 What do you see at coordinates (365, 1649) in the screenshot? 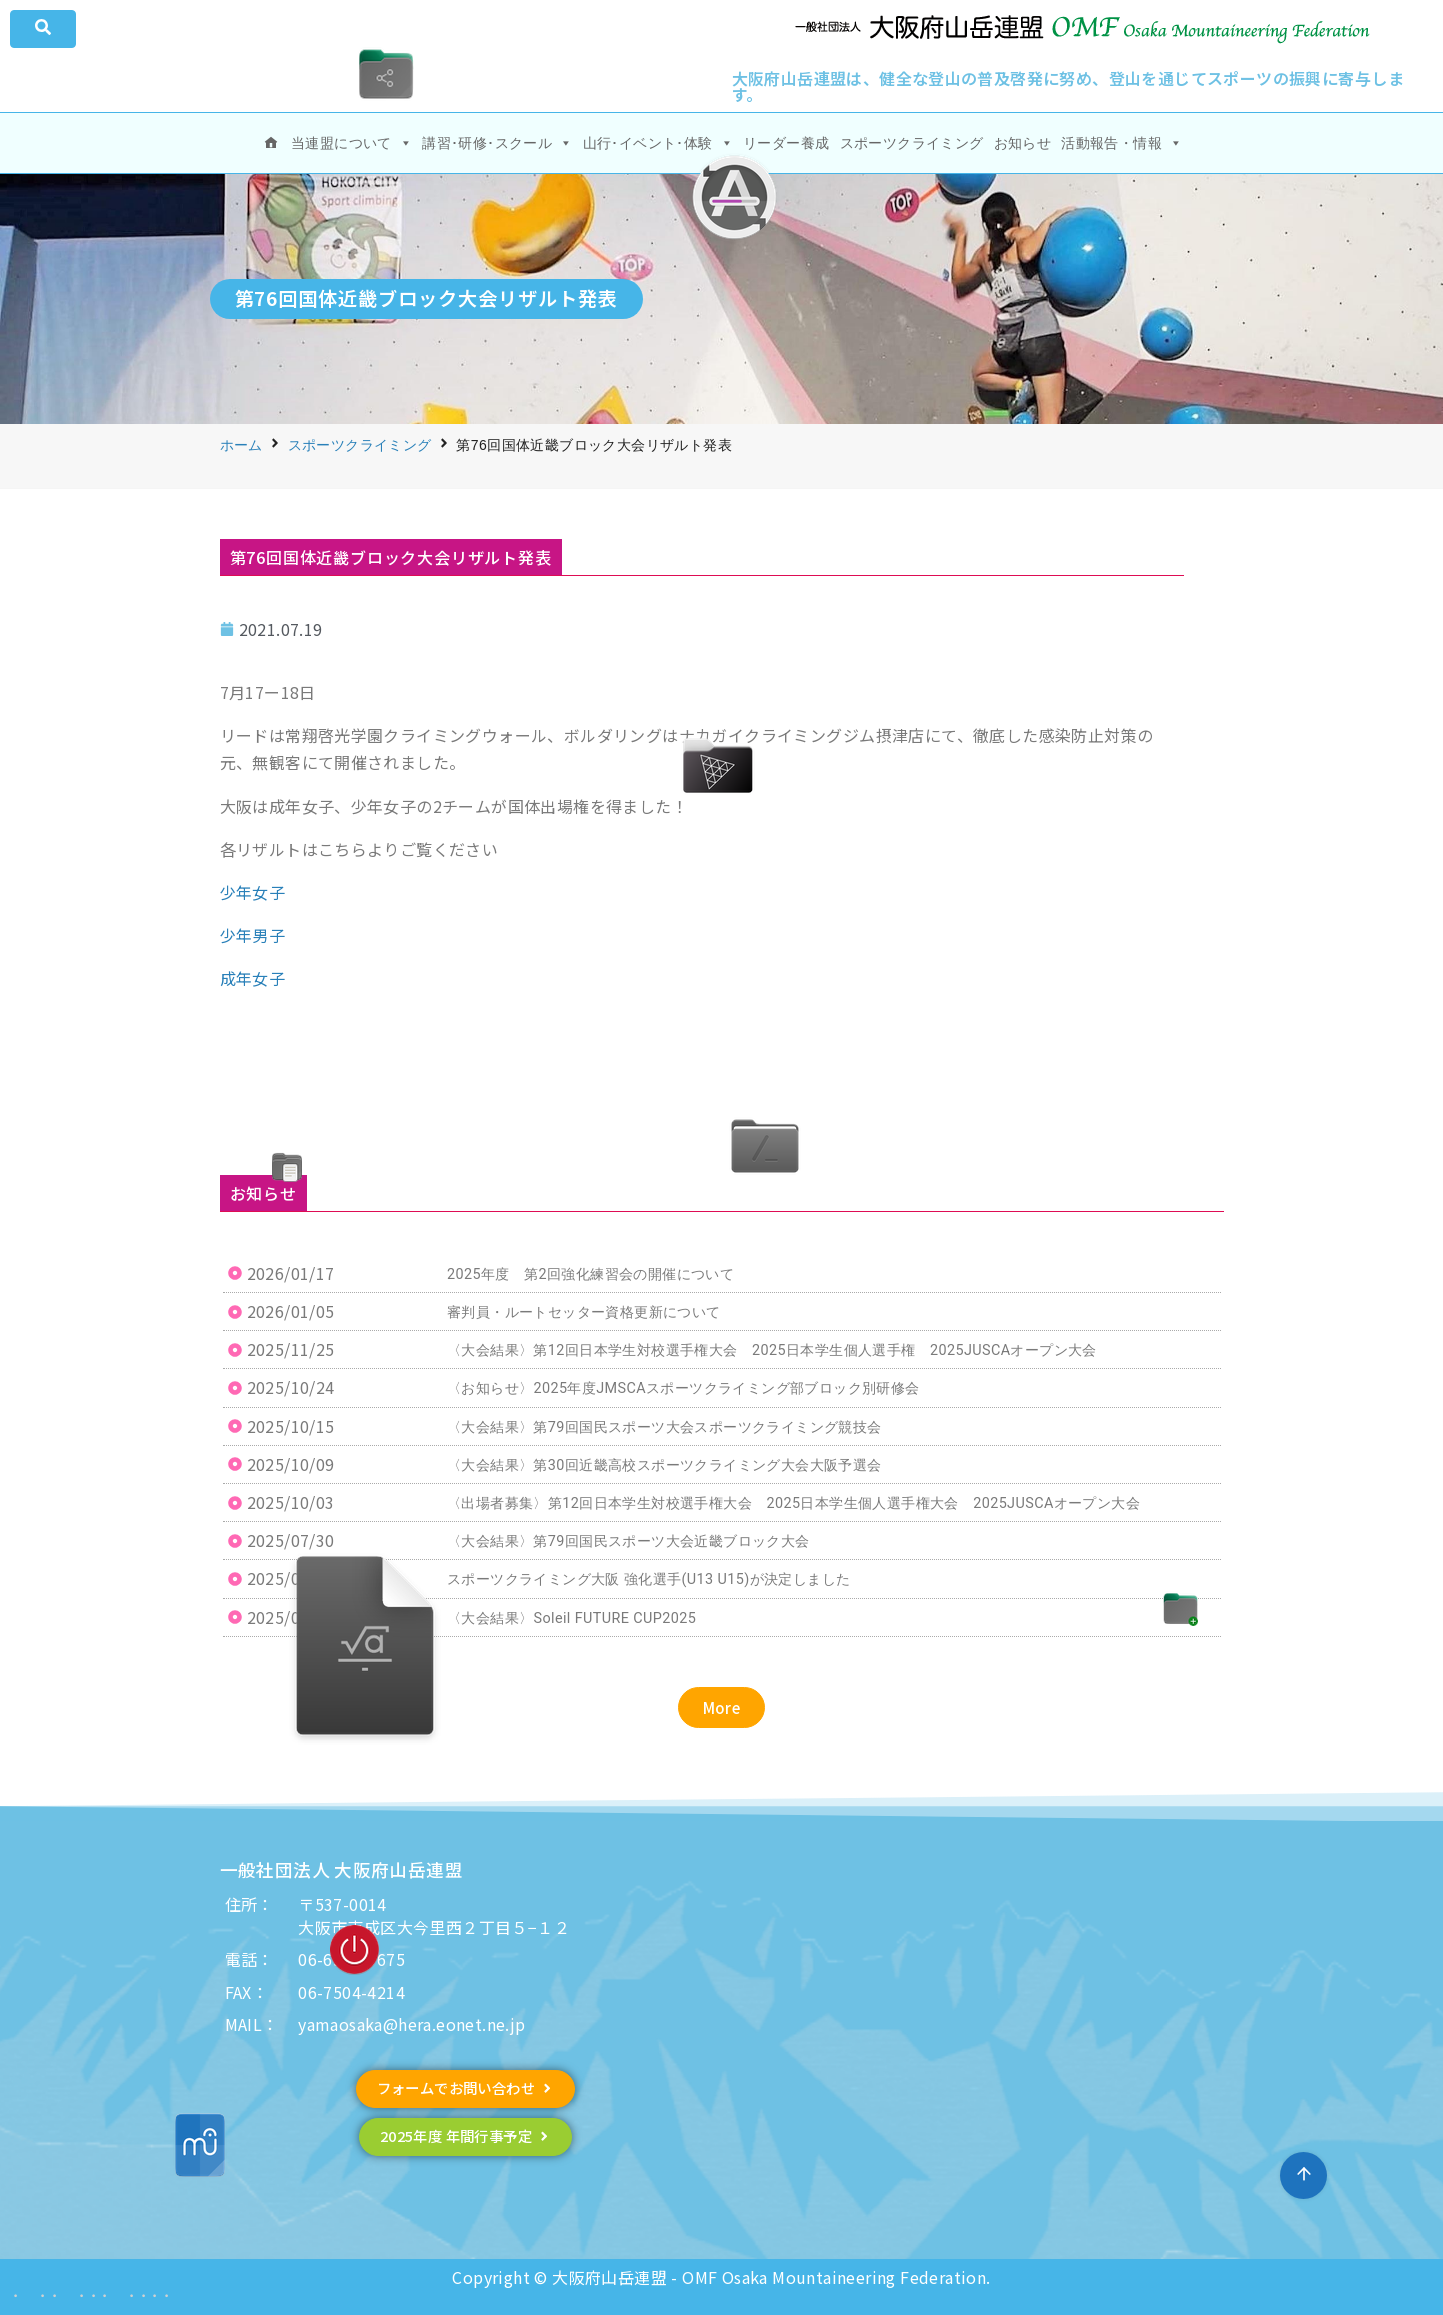
I see `opendocument formula template file` at bounding box center [365, 1649].